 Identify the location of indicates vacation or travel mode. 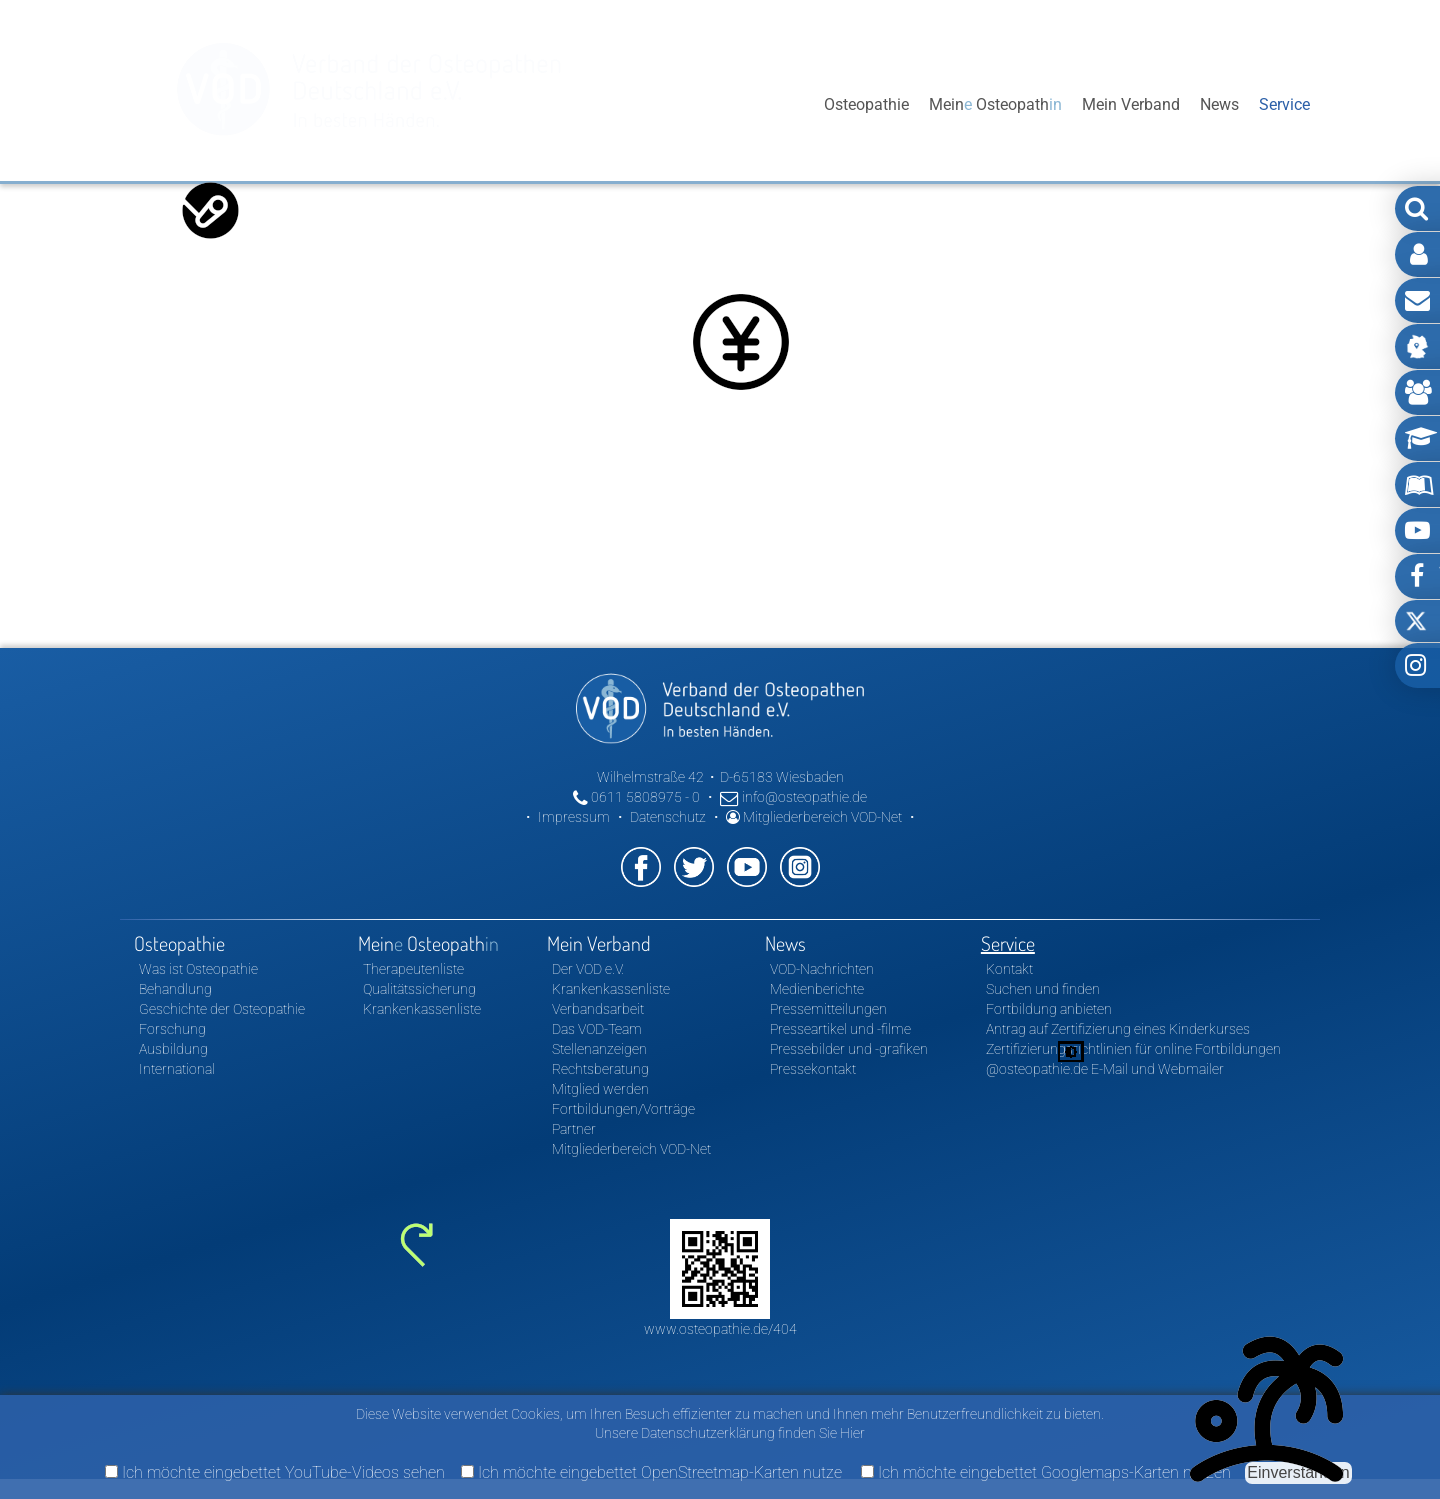
(1266, 1410).